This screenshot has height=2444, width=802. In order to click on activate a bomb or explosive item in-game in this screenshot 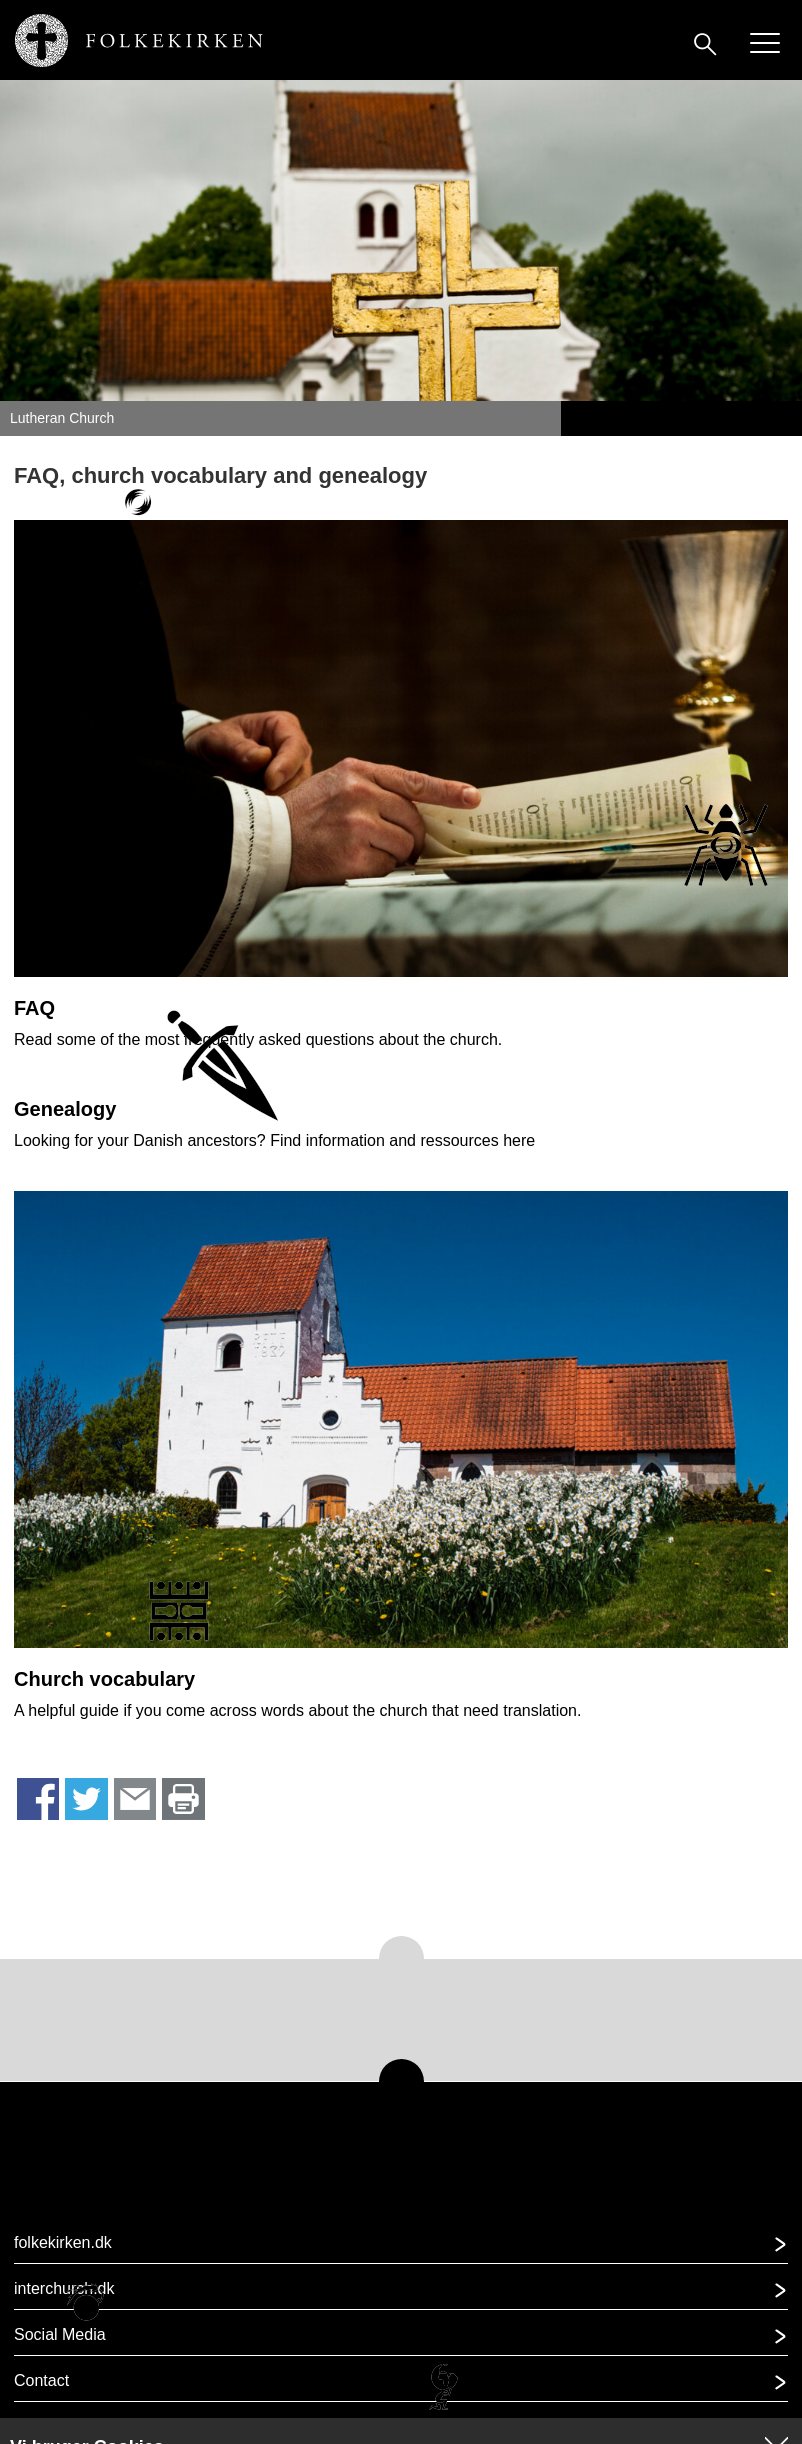, I will do `click(85, 2302)`.